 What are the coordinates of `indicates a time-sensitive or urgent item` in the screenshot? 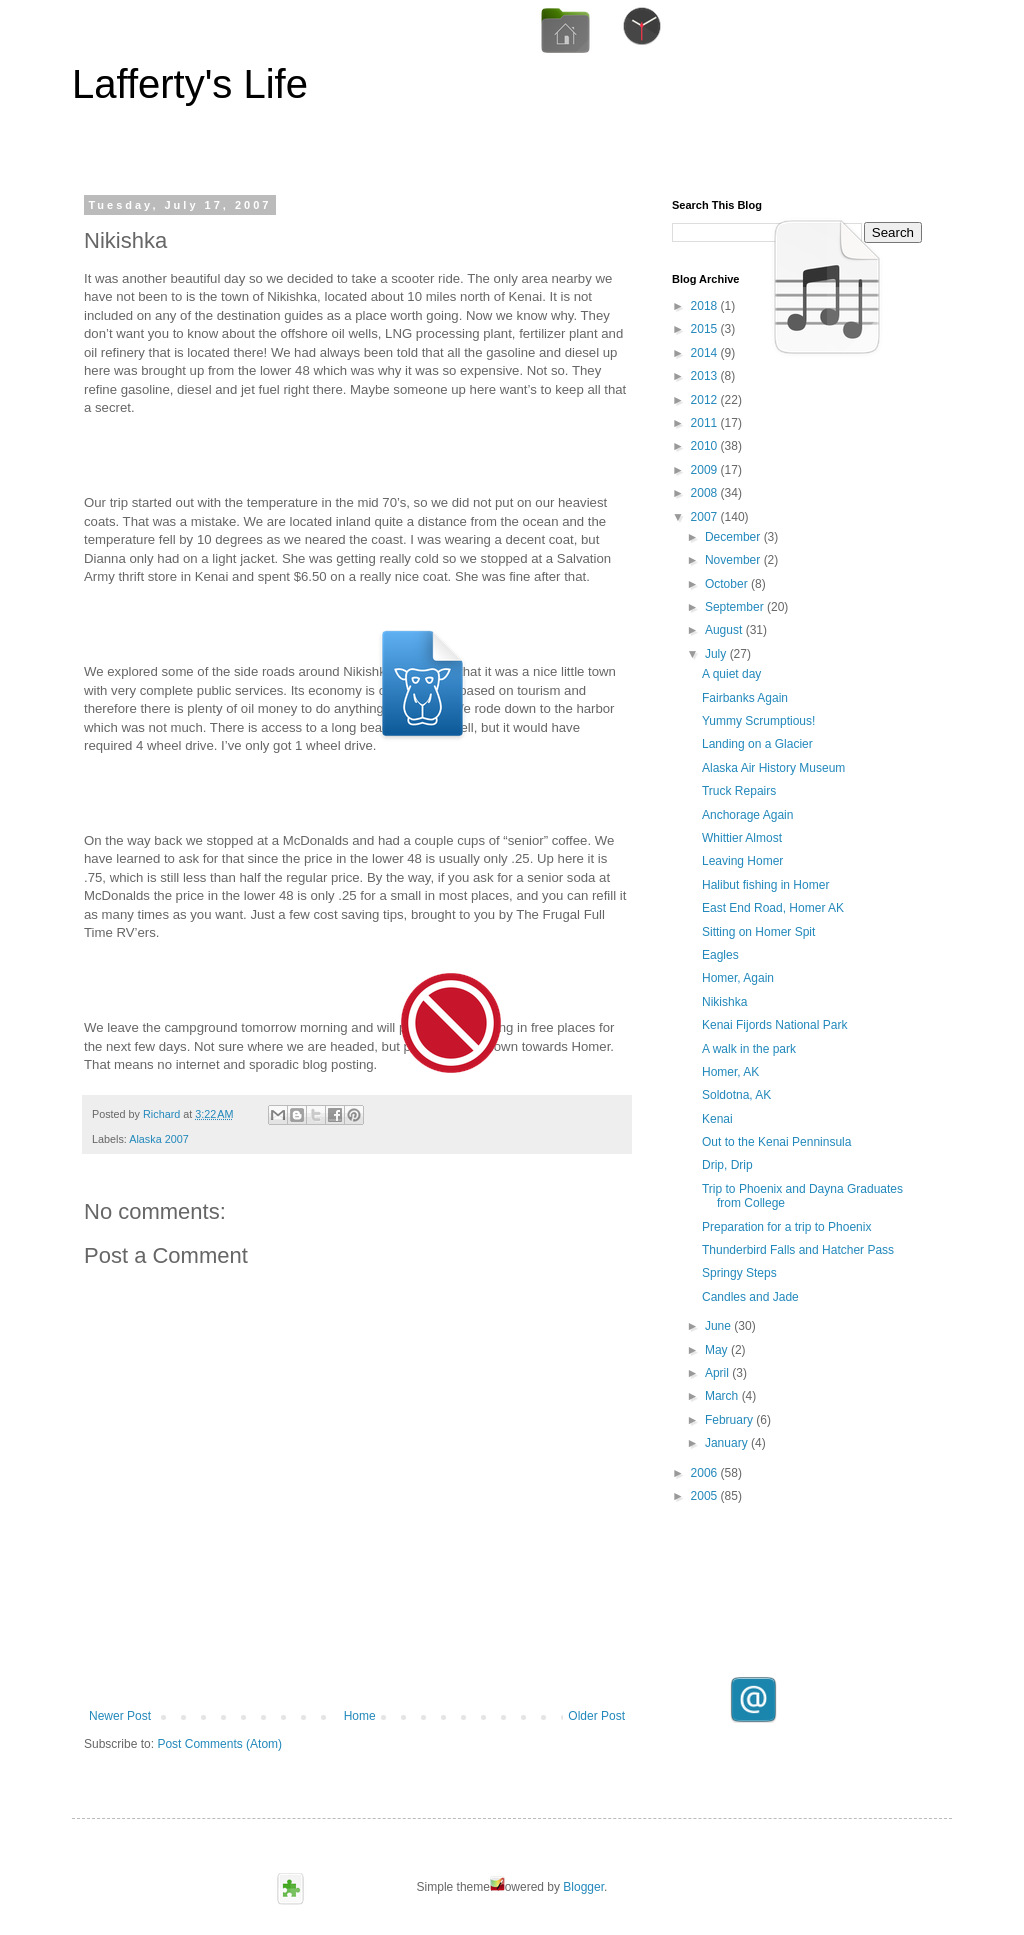 It's located at (642, 26).